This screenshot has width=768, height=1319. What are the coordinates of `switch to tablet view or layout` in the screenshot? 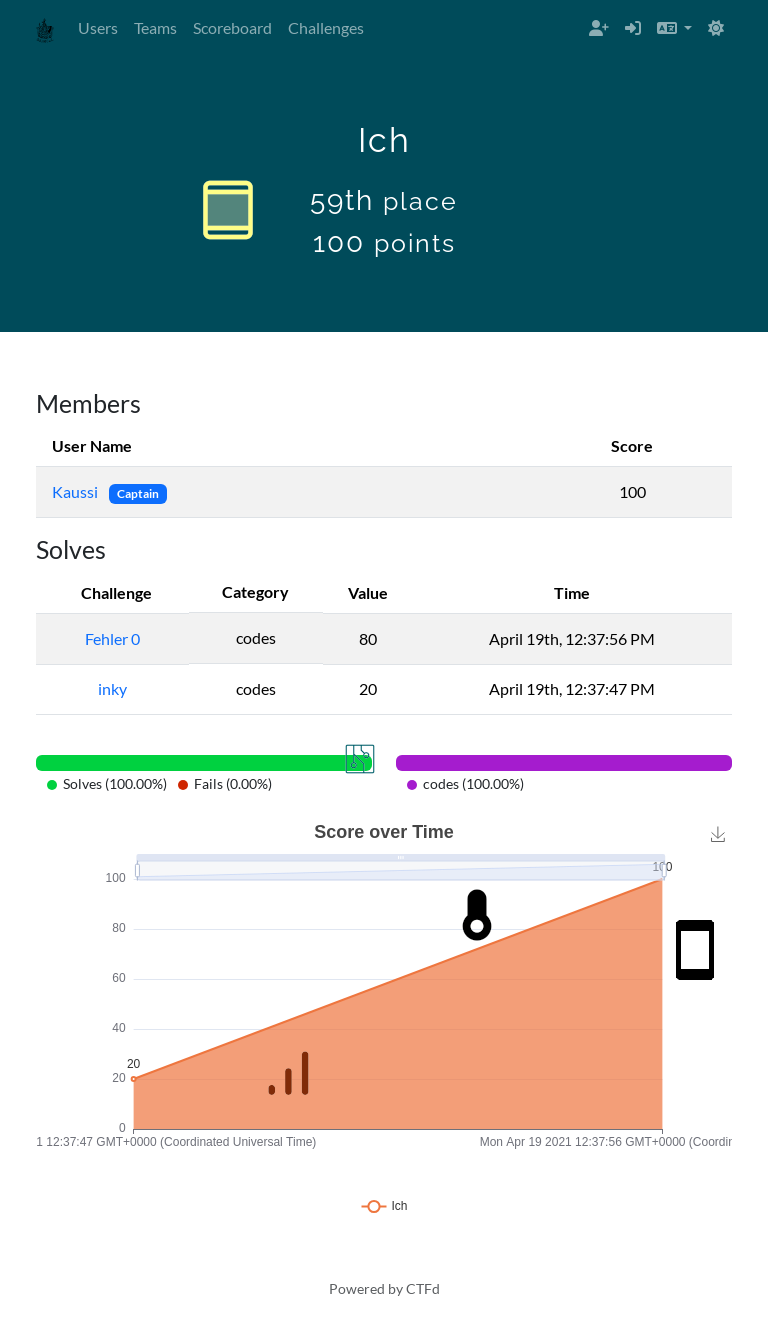 It's located at (228, 210).